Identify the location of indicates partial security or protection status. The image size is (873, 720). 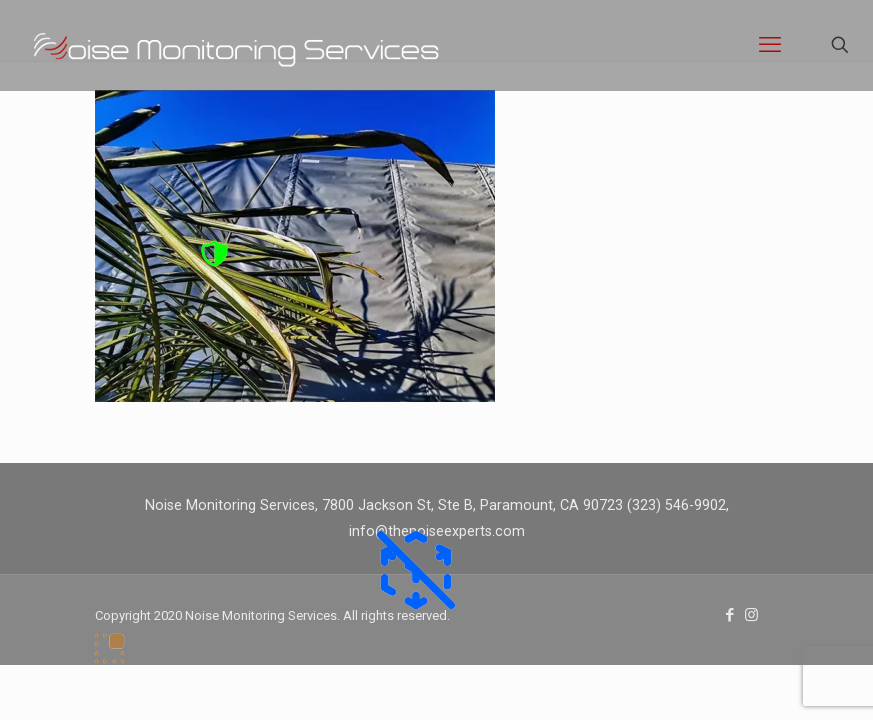
(214, 253).